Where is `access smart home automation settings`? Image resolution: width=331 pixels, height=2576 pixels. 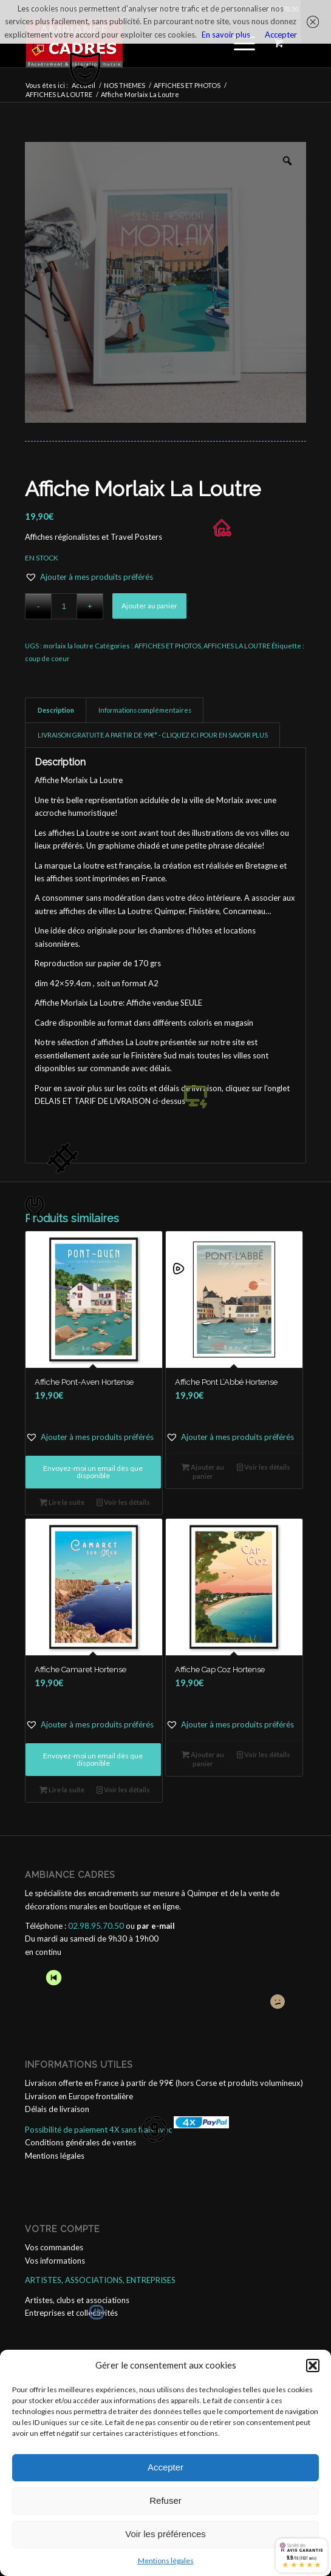
access smart home automation settings is located at coordinates (222, 528).